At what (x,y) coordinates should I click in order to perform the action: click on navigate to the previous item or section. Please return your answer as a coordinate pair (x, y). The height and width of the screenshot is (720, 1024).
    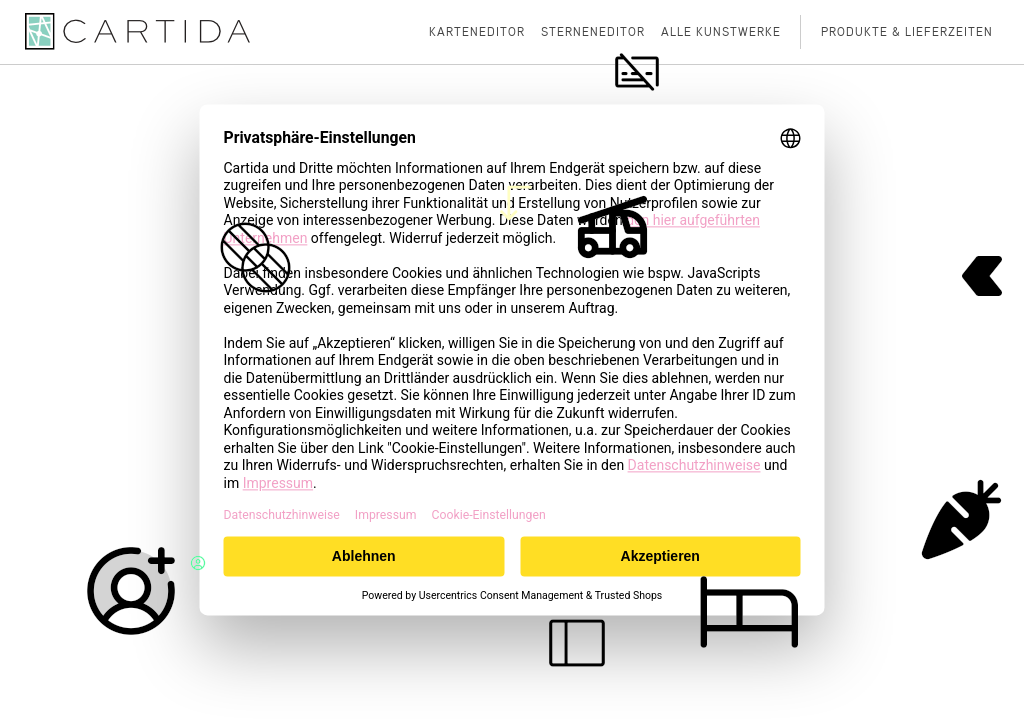
    Looking at the image, I should click on (982, 276).